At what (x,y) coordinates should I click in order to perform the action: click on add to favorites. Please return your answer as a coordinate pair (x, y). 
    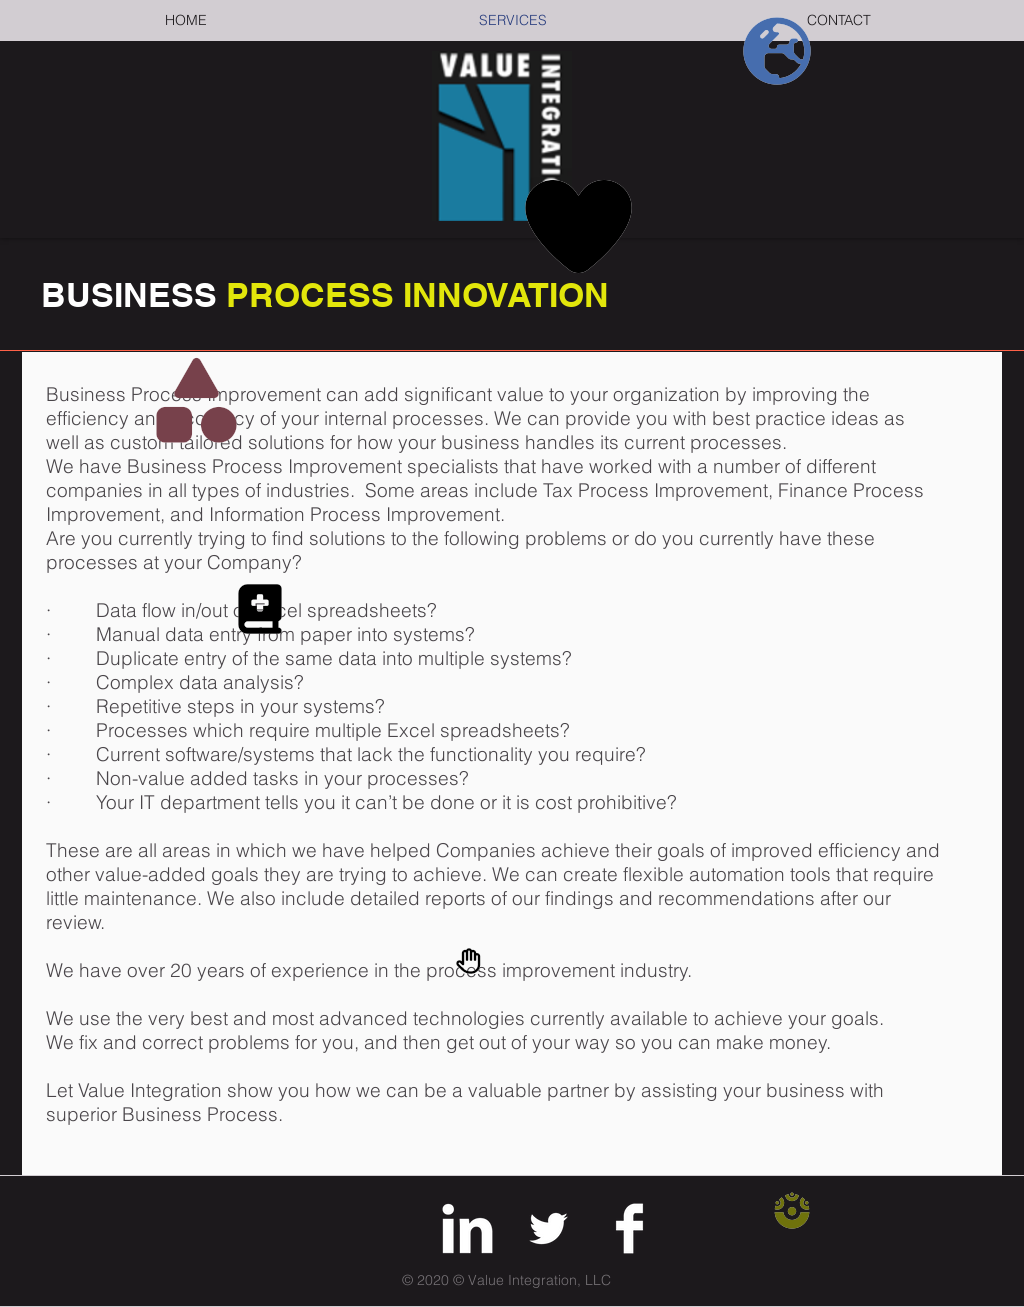
    Looking at the image, I should click on (578, 226).